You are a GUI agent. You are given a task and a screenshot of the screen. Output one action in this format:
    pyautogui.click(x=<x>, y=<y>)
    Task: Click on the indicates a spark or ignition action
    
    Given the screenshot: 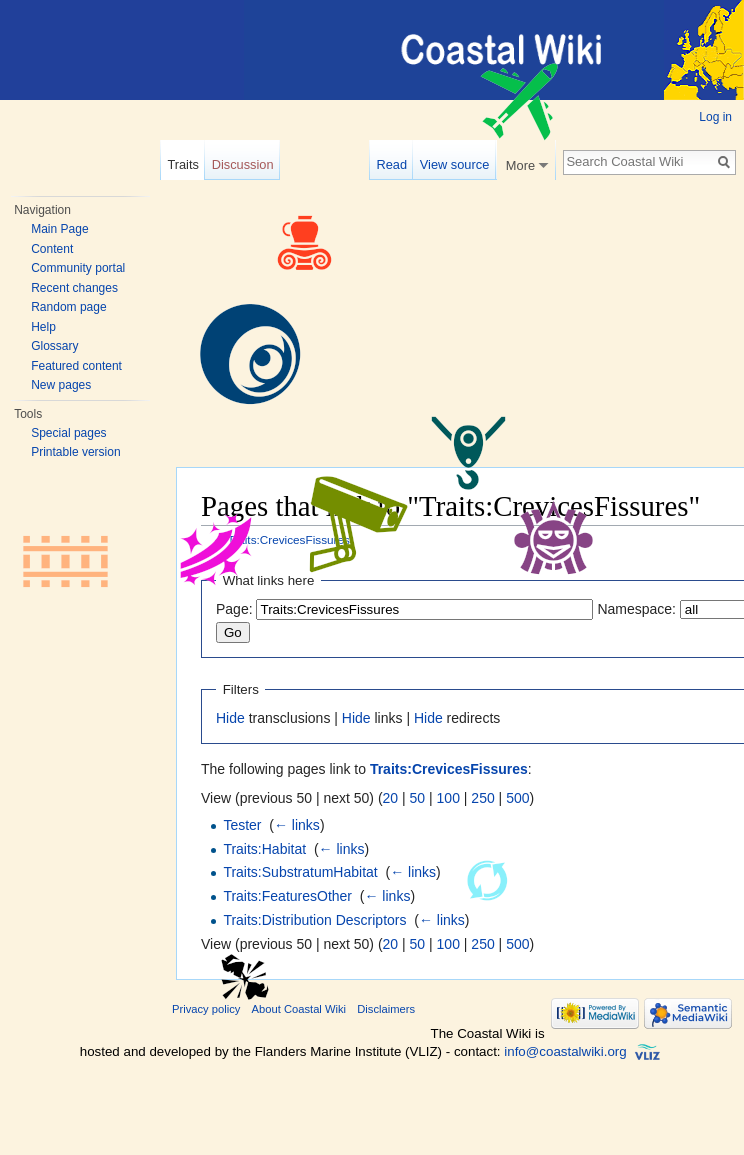 What is the action you would take?
    pyautogui.click(x=245, y=977)
    